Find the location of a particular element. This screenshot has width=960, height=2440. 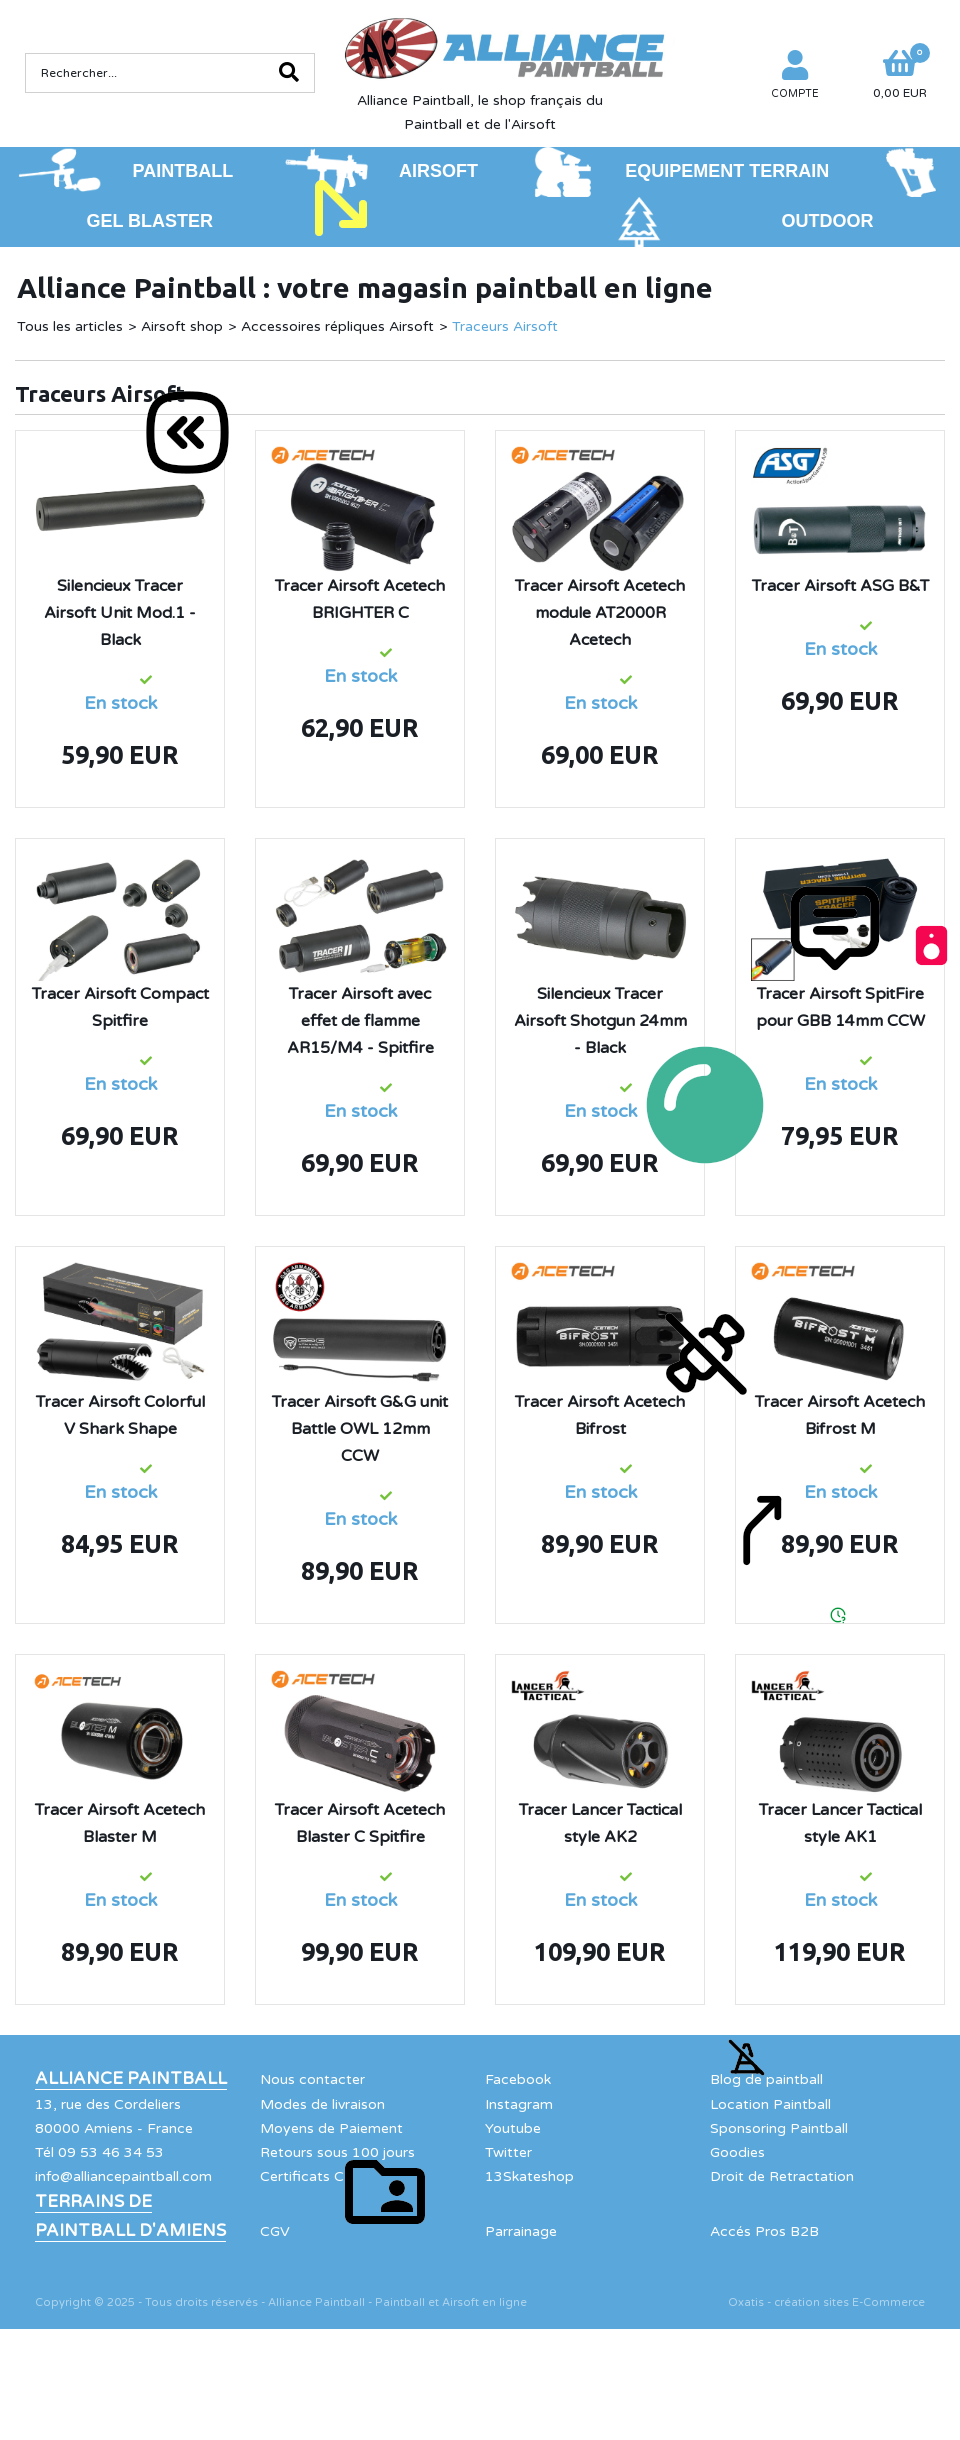

disable candy or sweets mode is located at coordinates (706, 1354).